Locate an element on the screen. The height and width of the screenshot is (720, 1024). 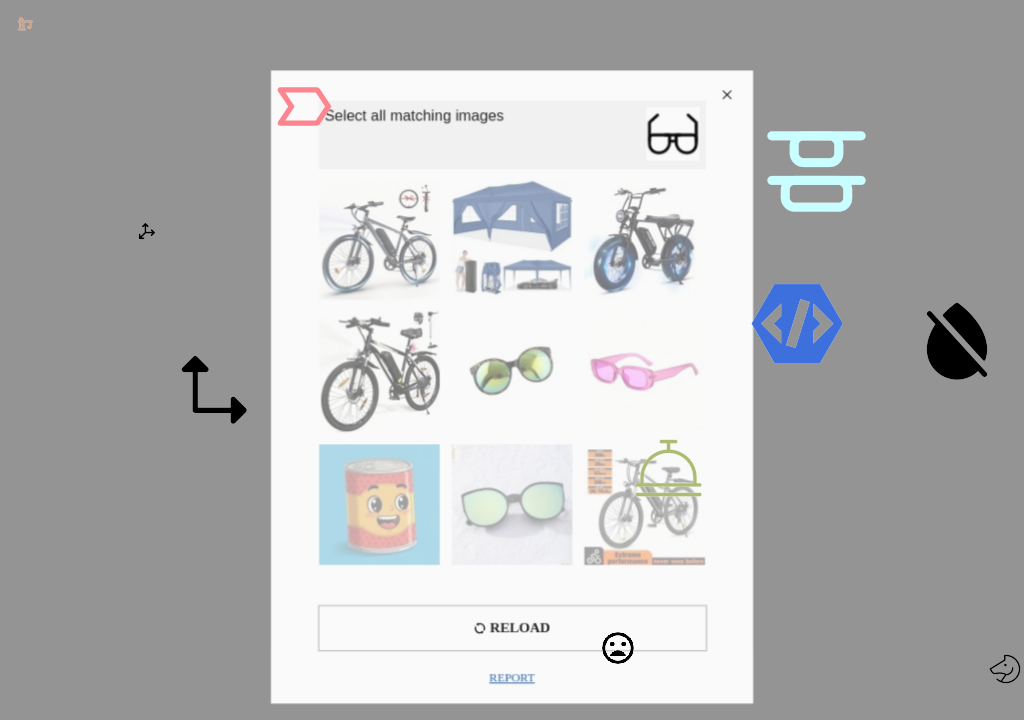
align objects to the top edge with vertical distribution is located at coordinates (816, 171).